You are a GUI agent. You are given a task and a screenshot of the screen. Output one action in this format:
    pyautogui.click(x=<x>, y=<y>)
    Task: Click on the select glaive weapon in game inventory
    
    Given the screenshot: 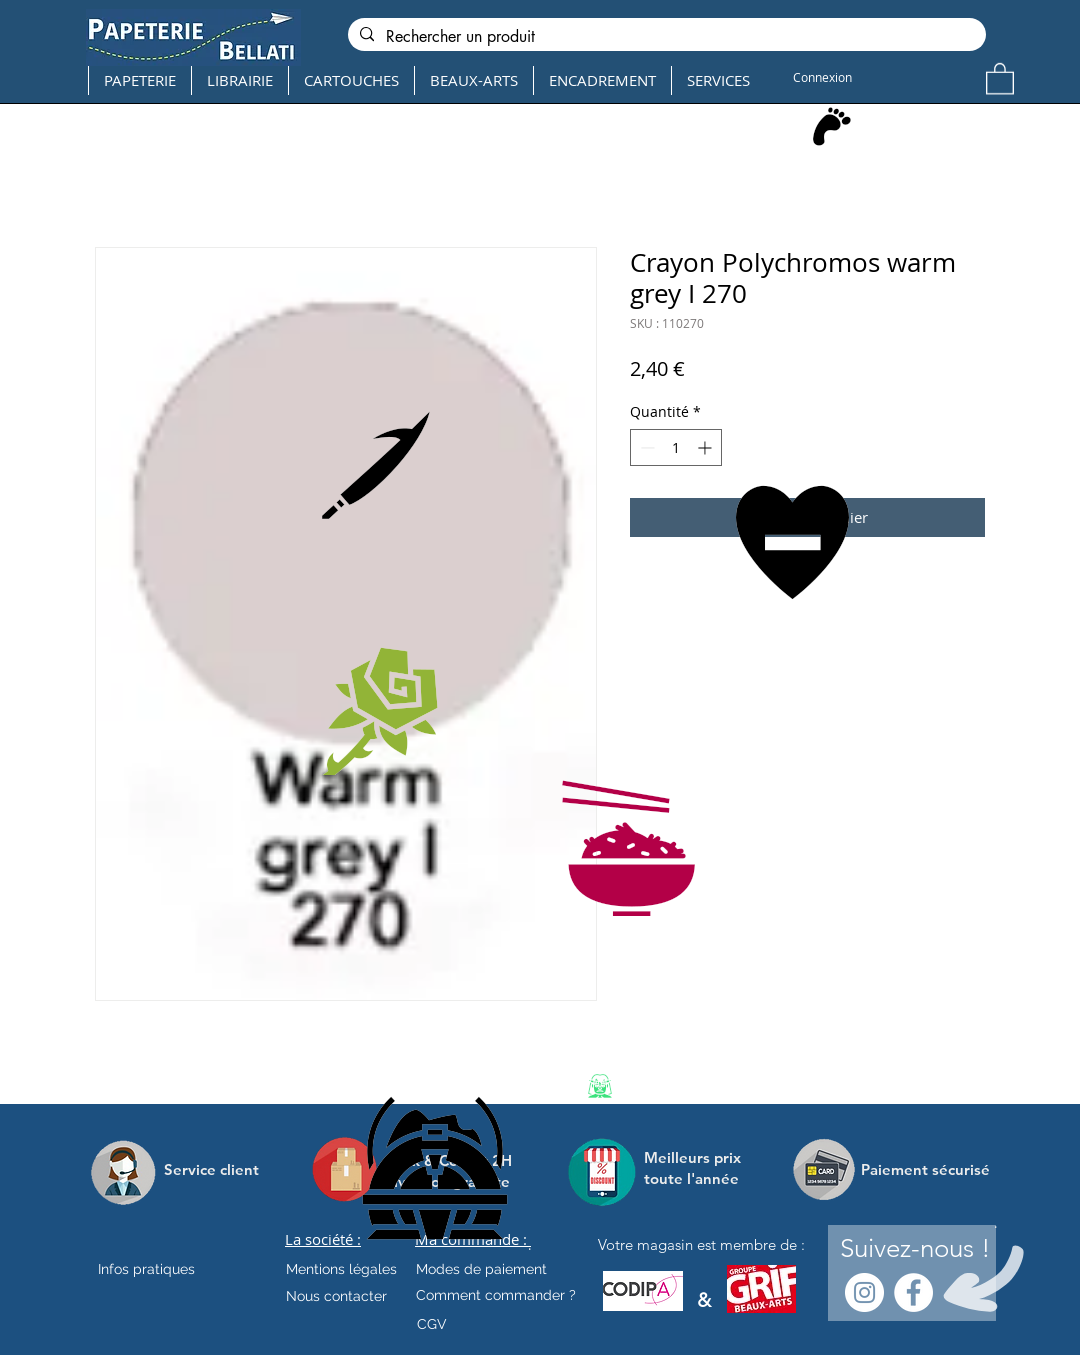 What is the action you would take?
    pyautogui.click(x=376, y=464)
    